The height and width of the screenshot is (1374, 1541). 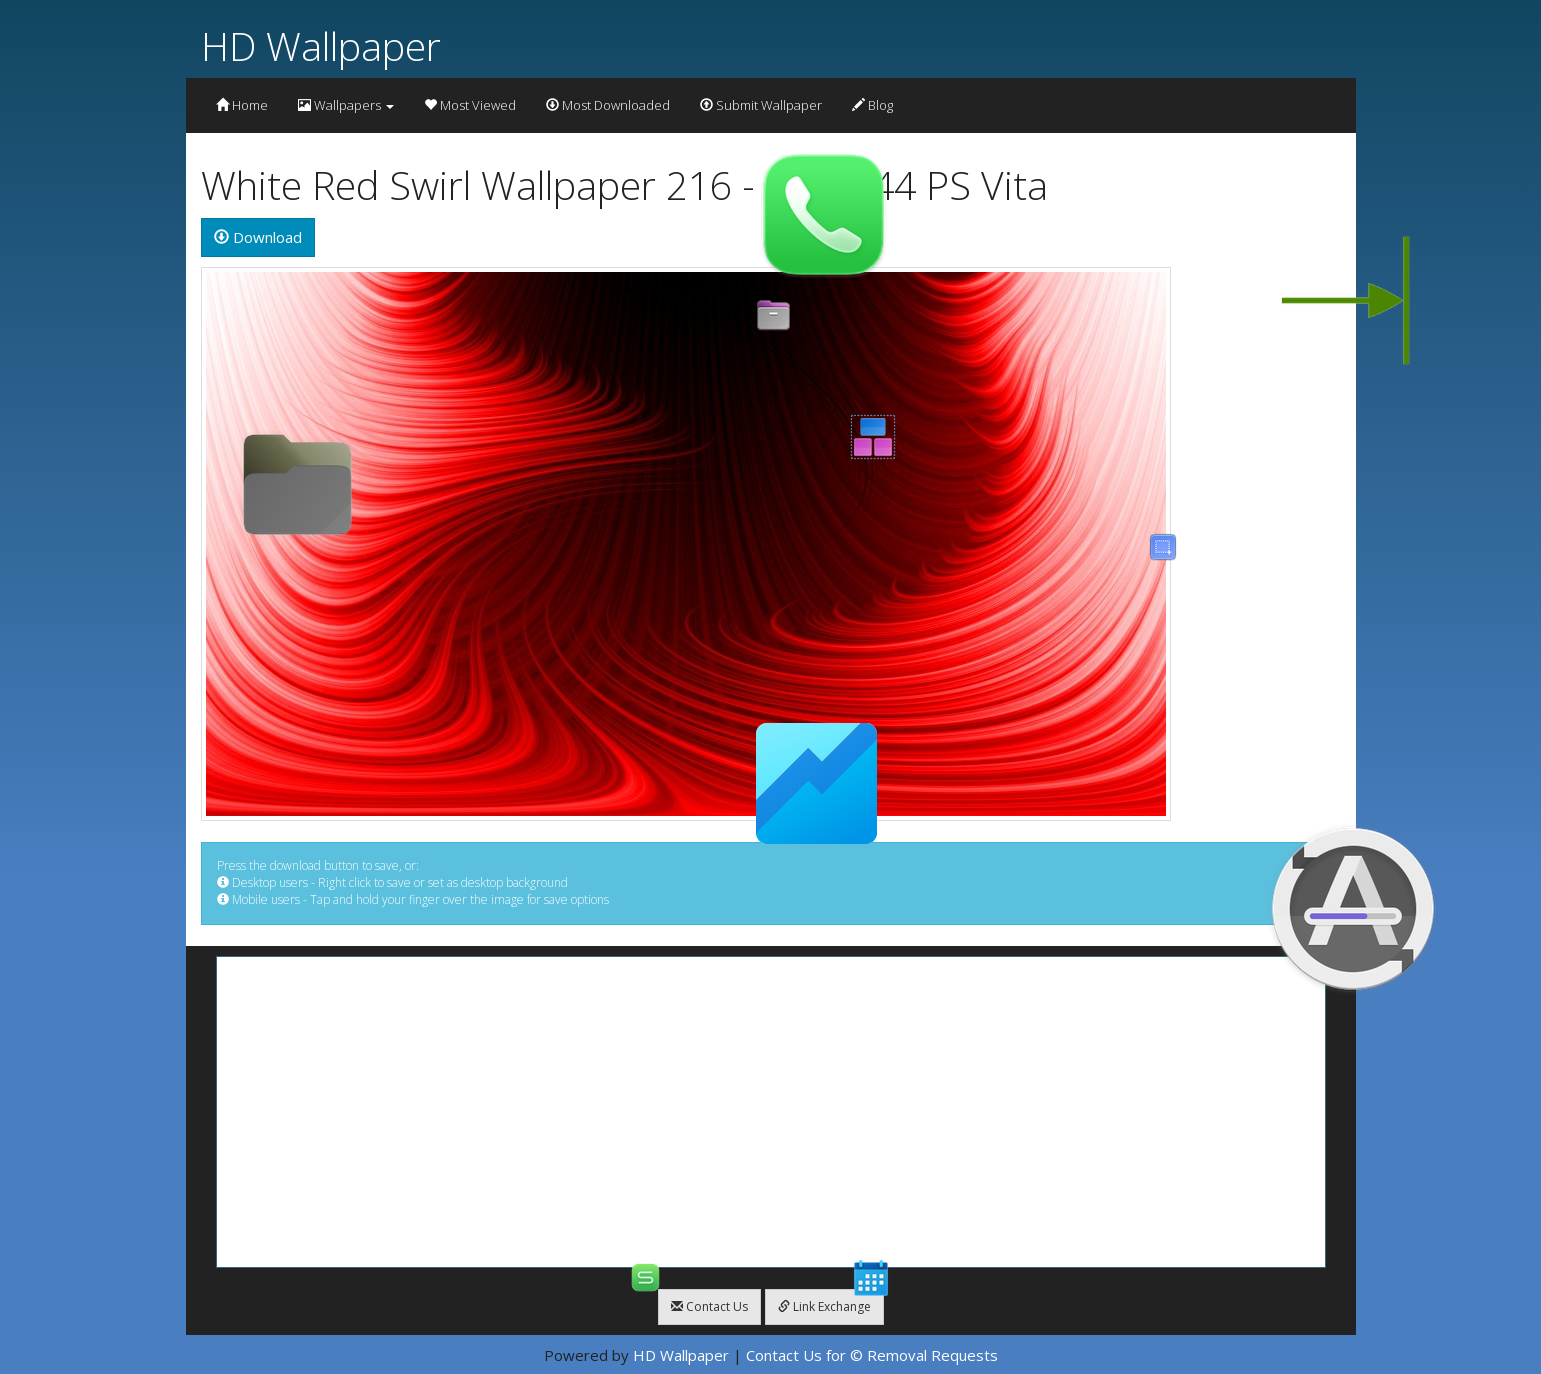 What do you see at coordinates (773, 314) in the screenshot?
I see `open the file manager` at bounding box center [773, 314].